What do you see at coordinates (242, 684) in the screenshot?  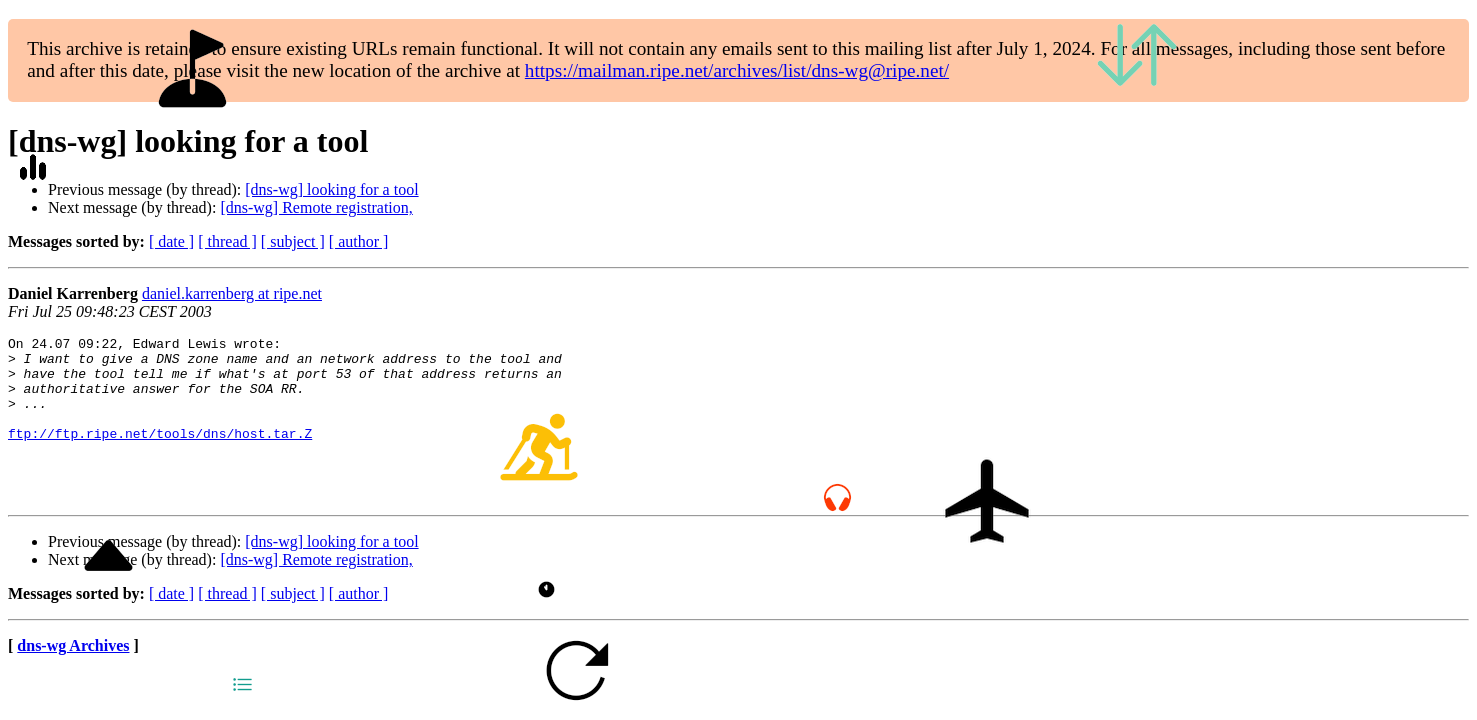 I see `view list of items` at bounding box center [242, 684].